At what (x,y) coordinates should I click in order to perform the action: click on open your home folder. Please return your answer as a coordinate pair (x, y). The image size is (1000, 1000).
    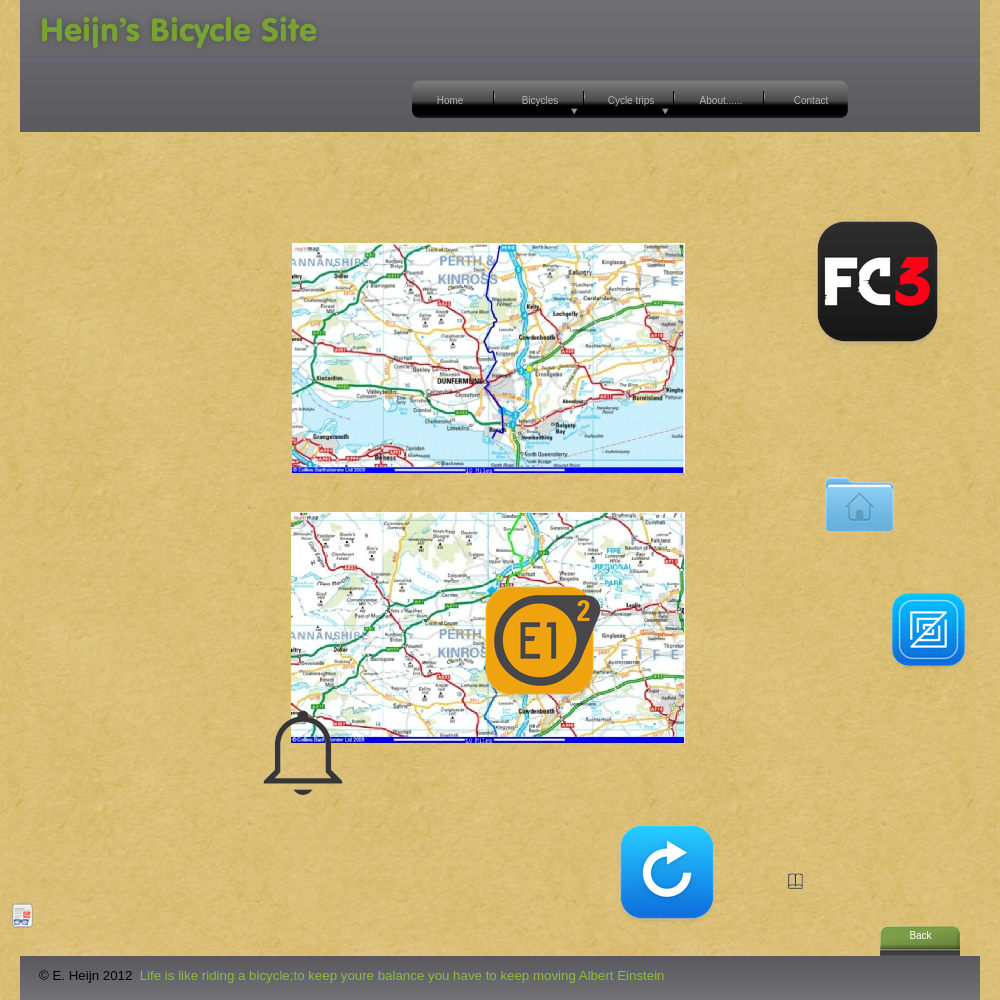
    Looking at the image, I should click on (859, 504).